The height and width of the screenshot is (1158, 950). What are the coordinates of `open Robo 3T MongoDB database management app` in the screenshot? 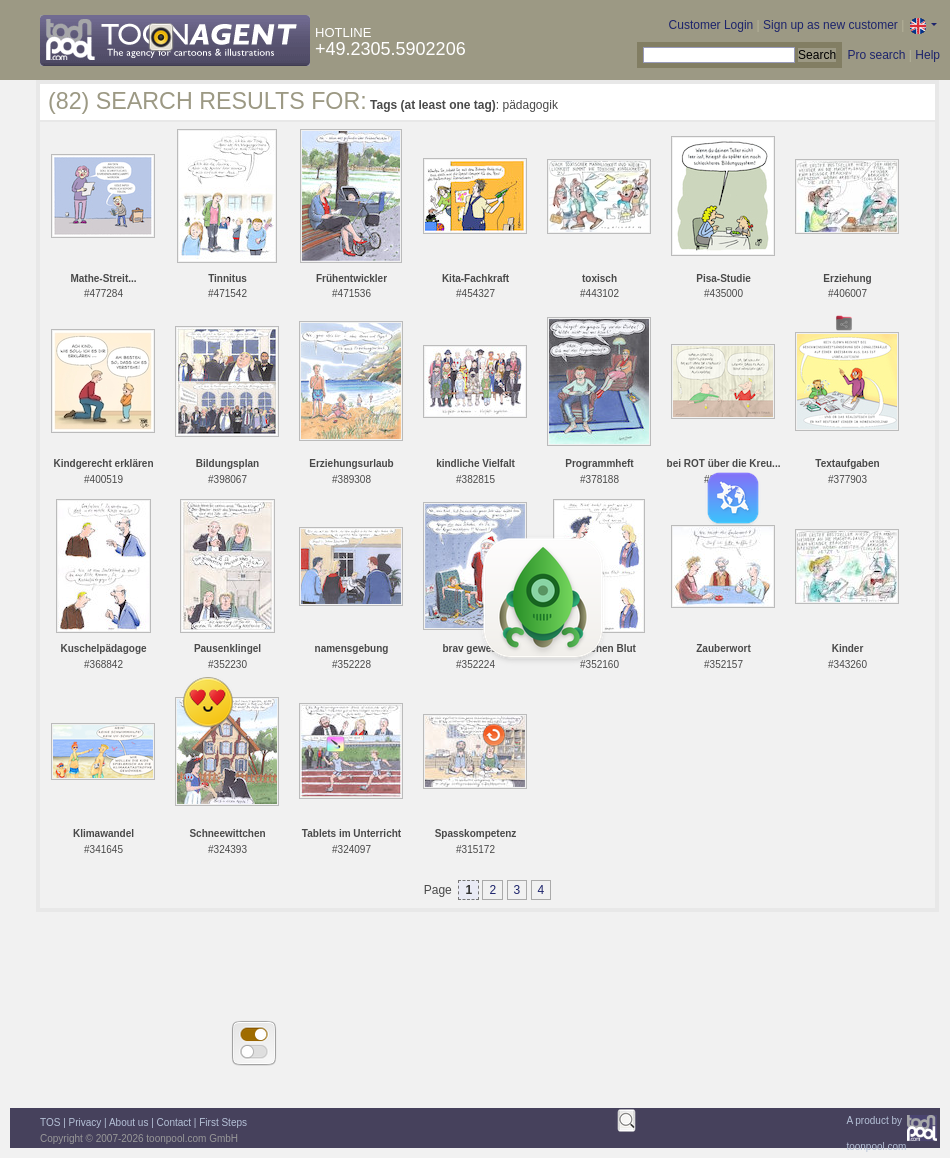 It's located at (543, 598).